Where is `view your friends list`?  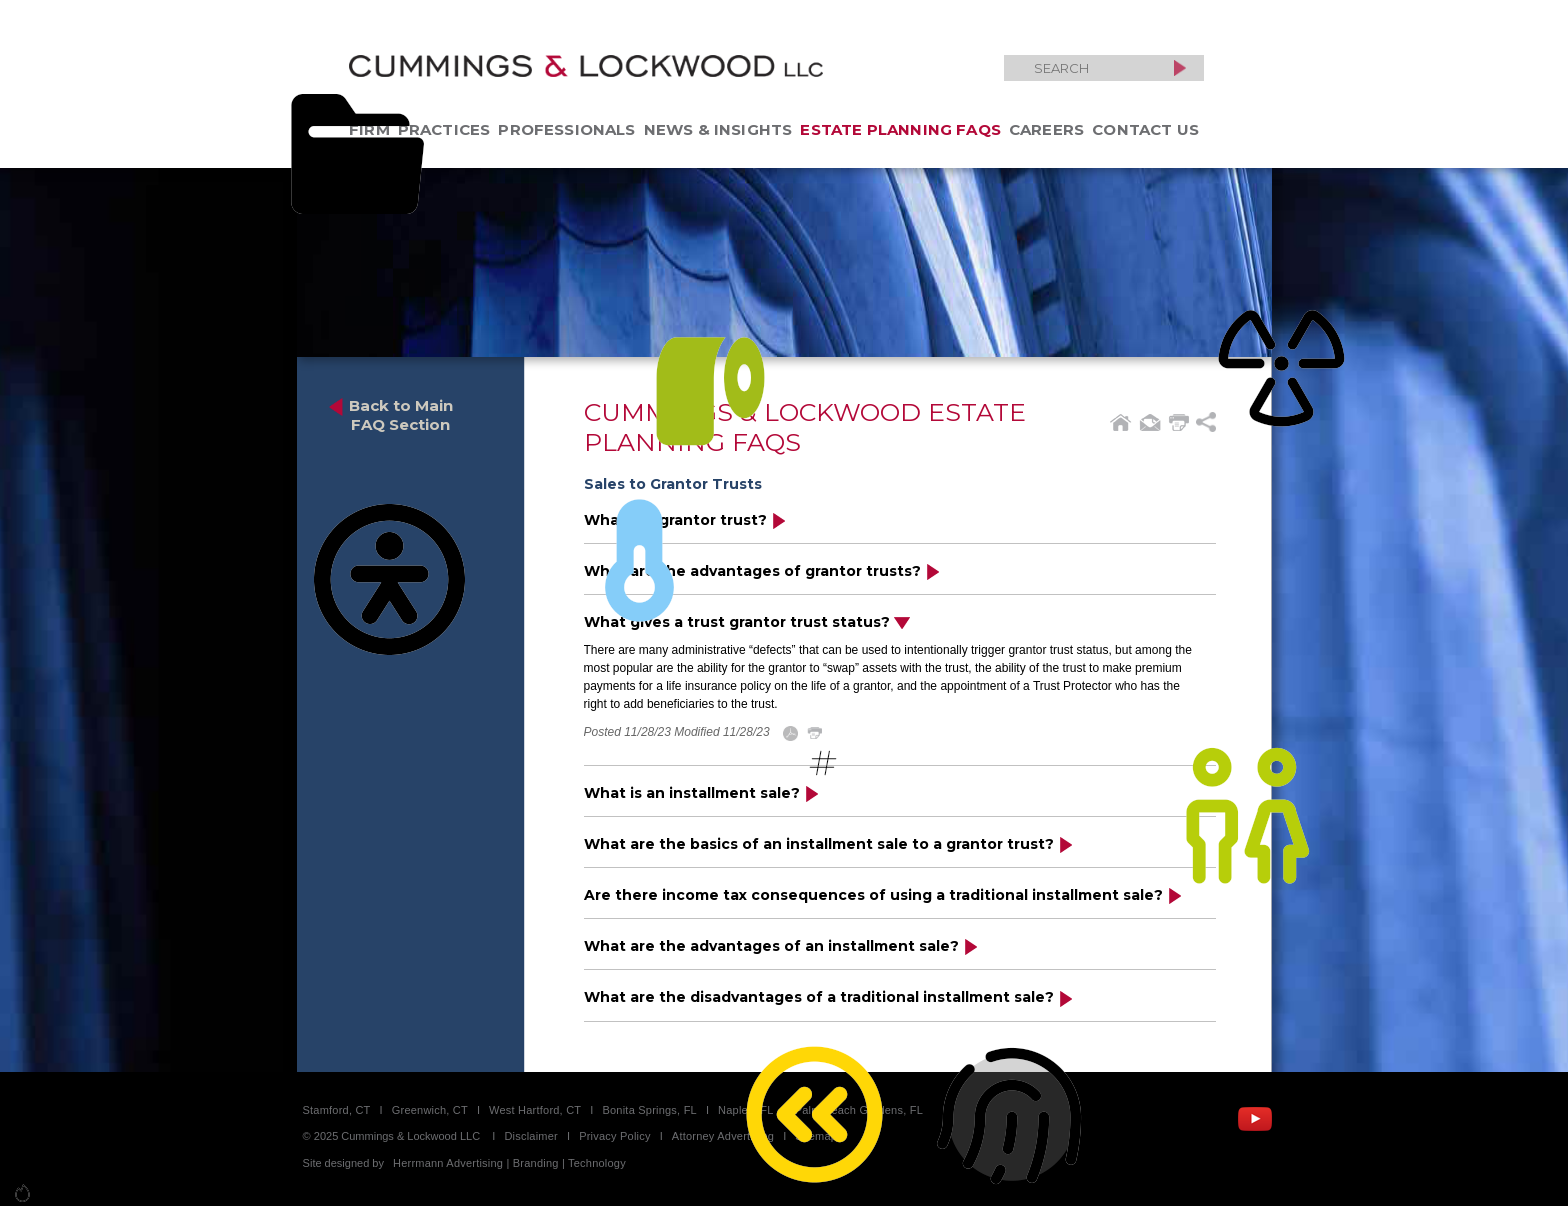
view your friends list is located at coordinates (1244, 812).